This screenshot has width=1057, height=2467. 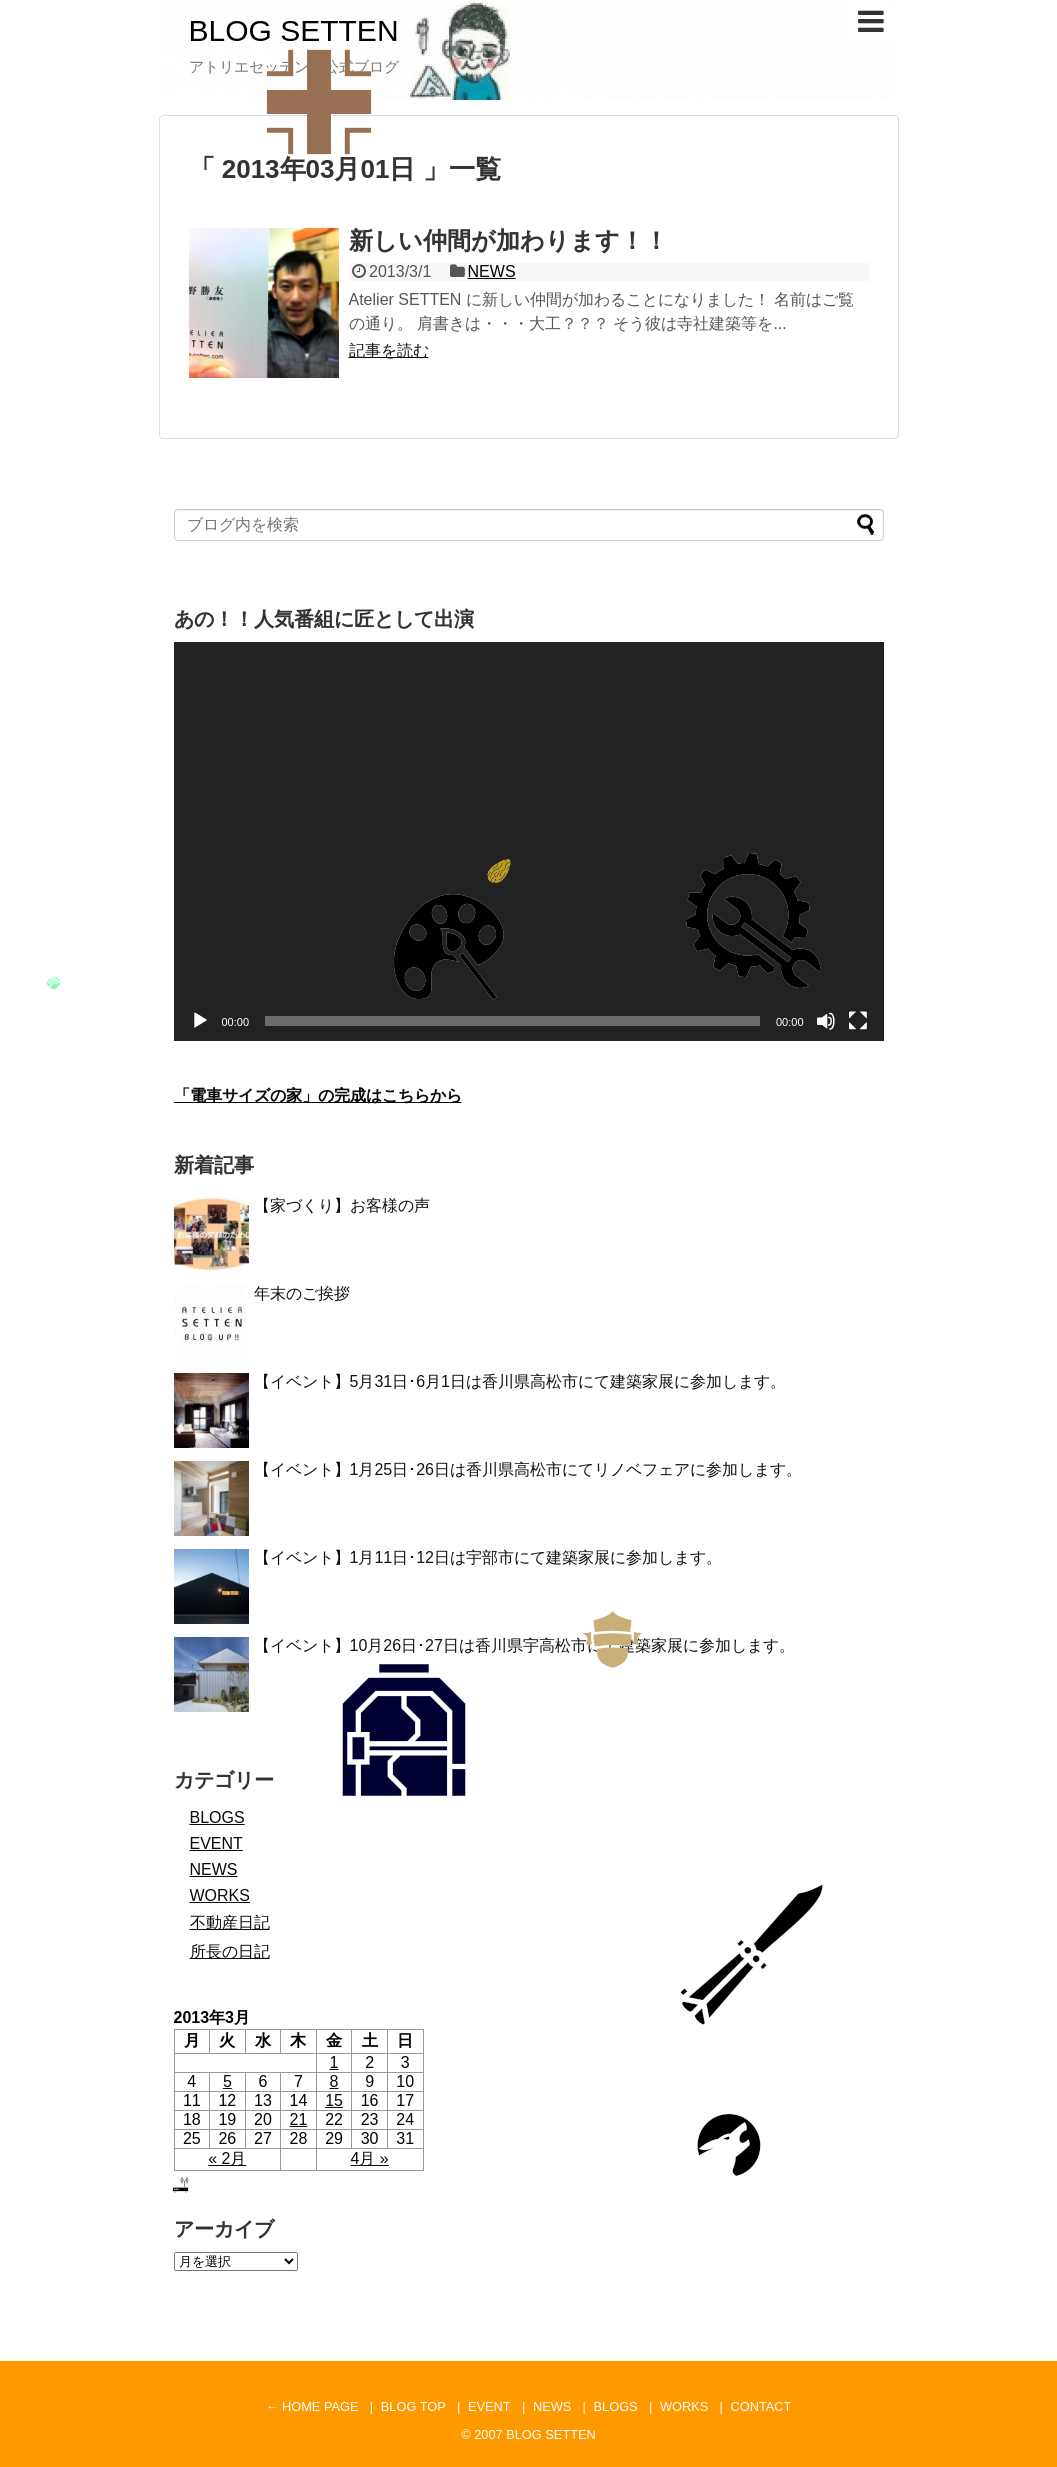 What do you see at coordinates (319, 102) in the screenshot?
I see `german military history faction or unit marker in a strategy game` at bounding box center [319, 102].